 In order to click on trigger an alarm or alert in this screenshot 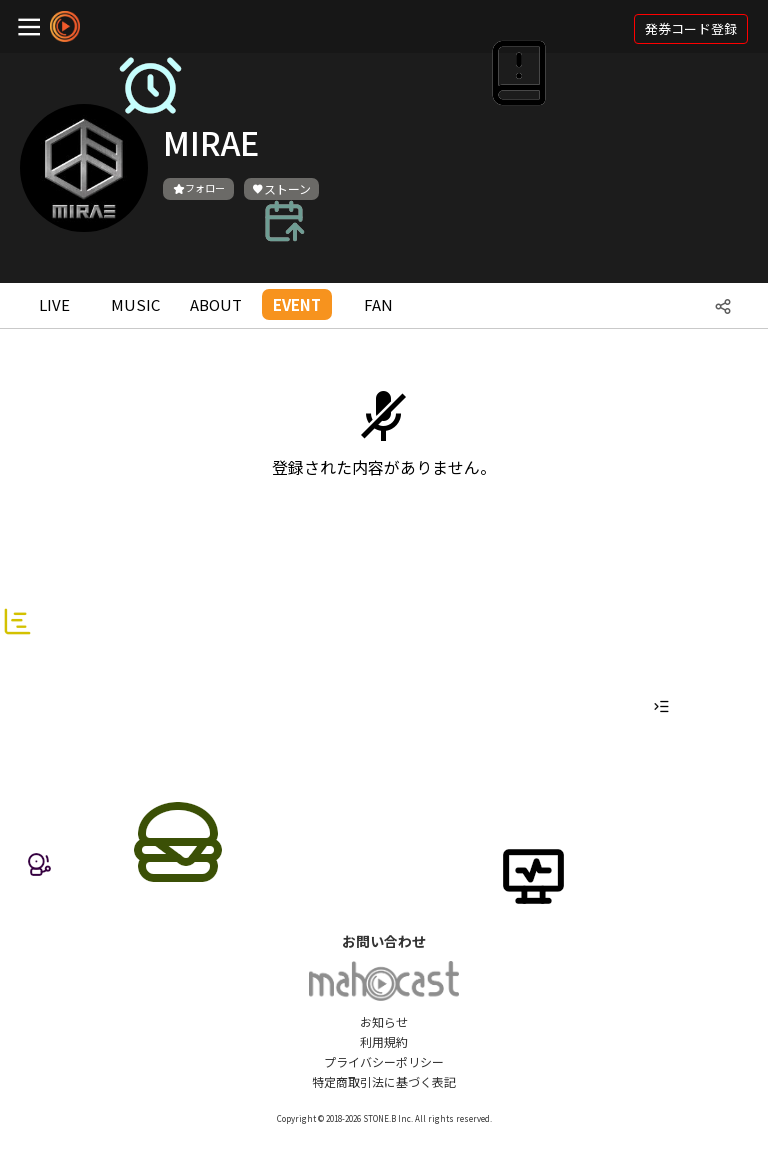, I will do `click(39, 864)`.